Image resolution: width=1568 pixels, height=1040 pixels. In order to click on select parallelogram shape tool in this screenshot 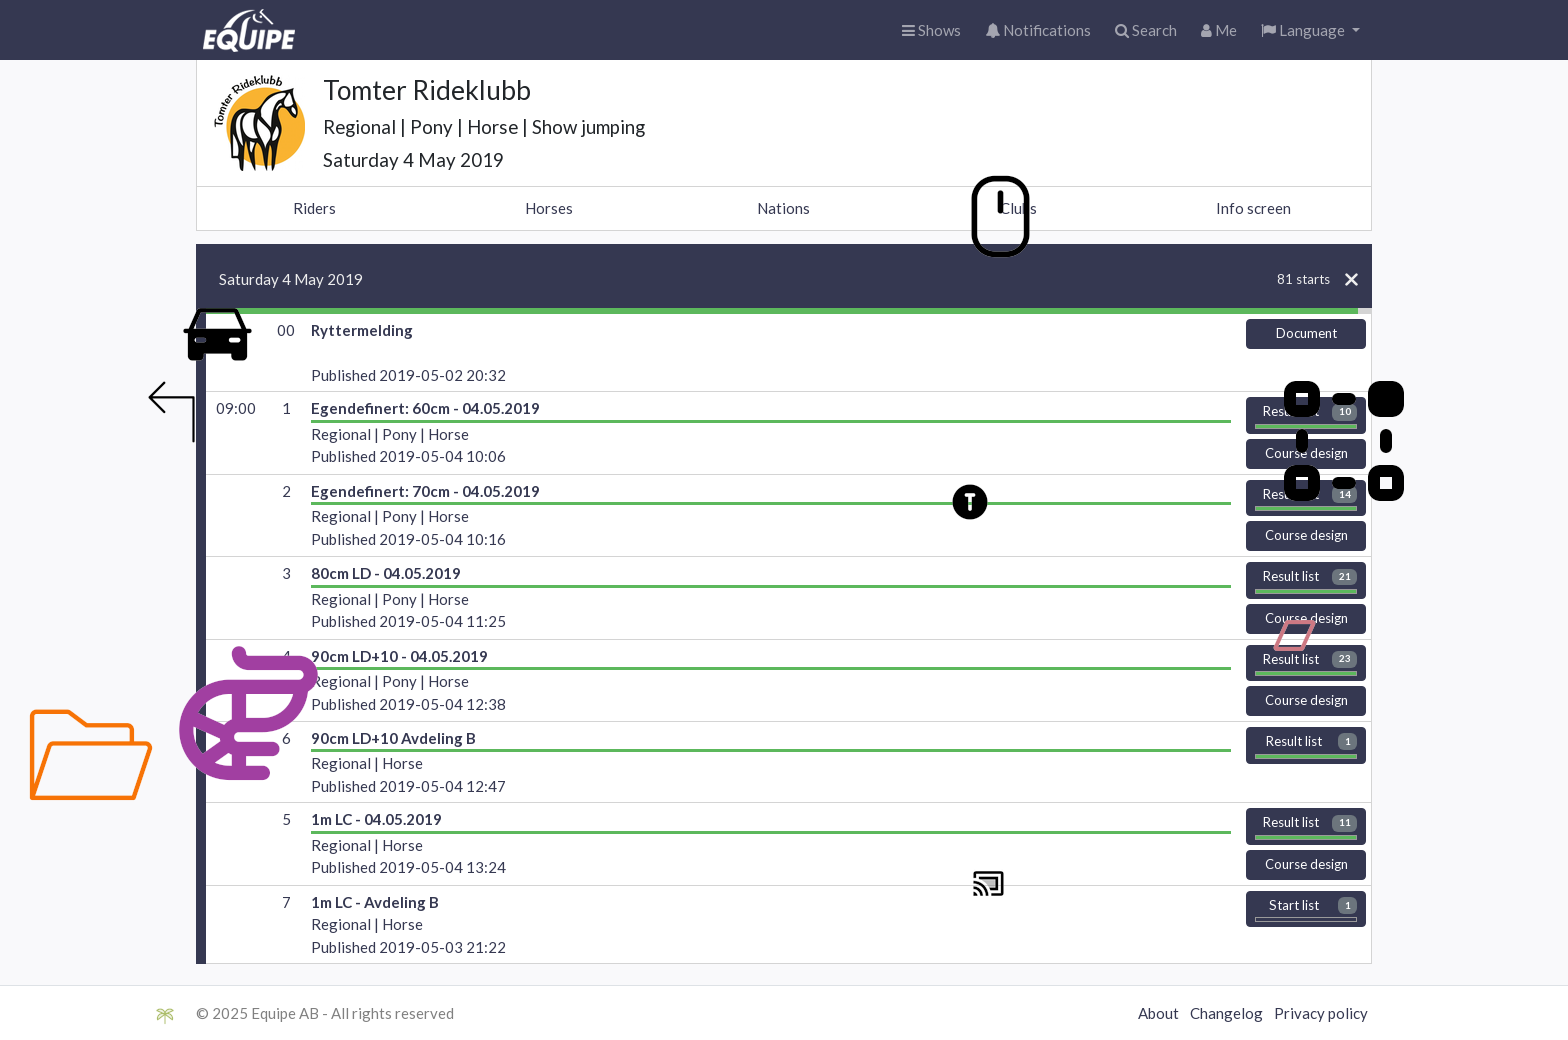, I will do `click(1294, 635)`.